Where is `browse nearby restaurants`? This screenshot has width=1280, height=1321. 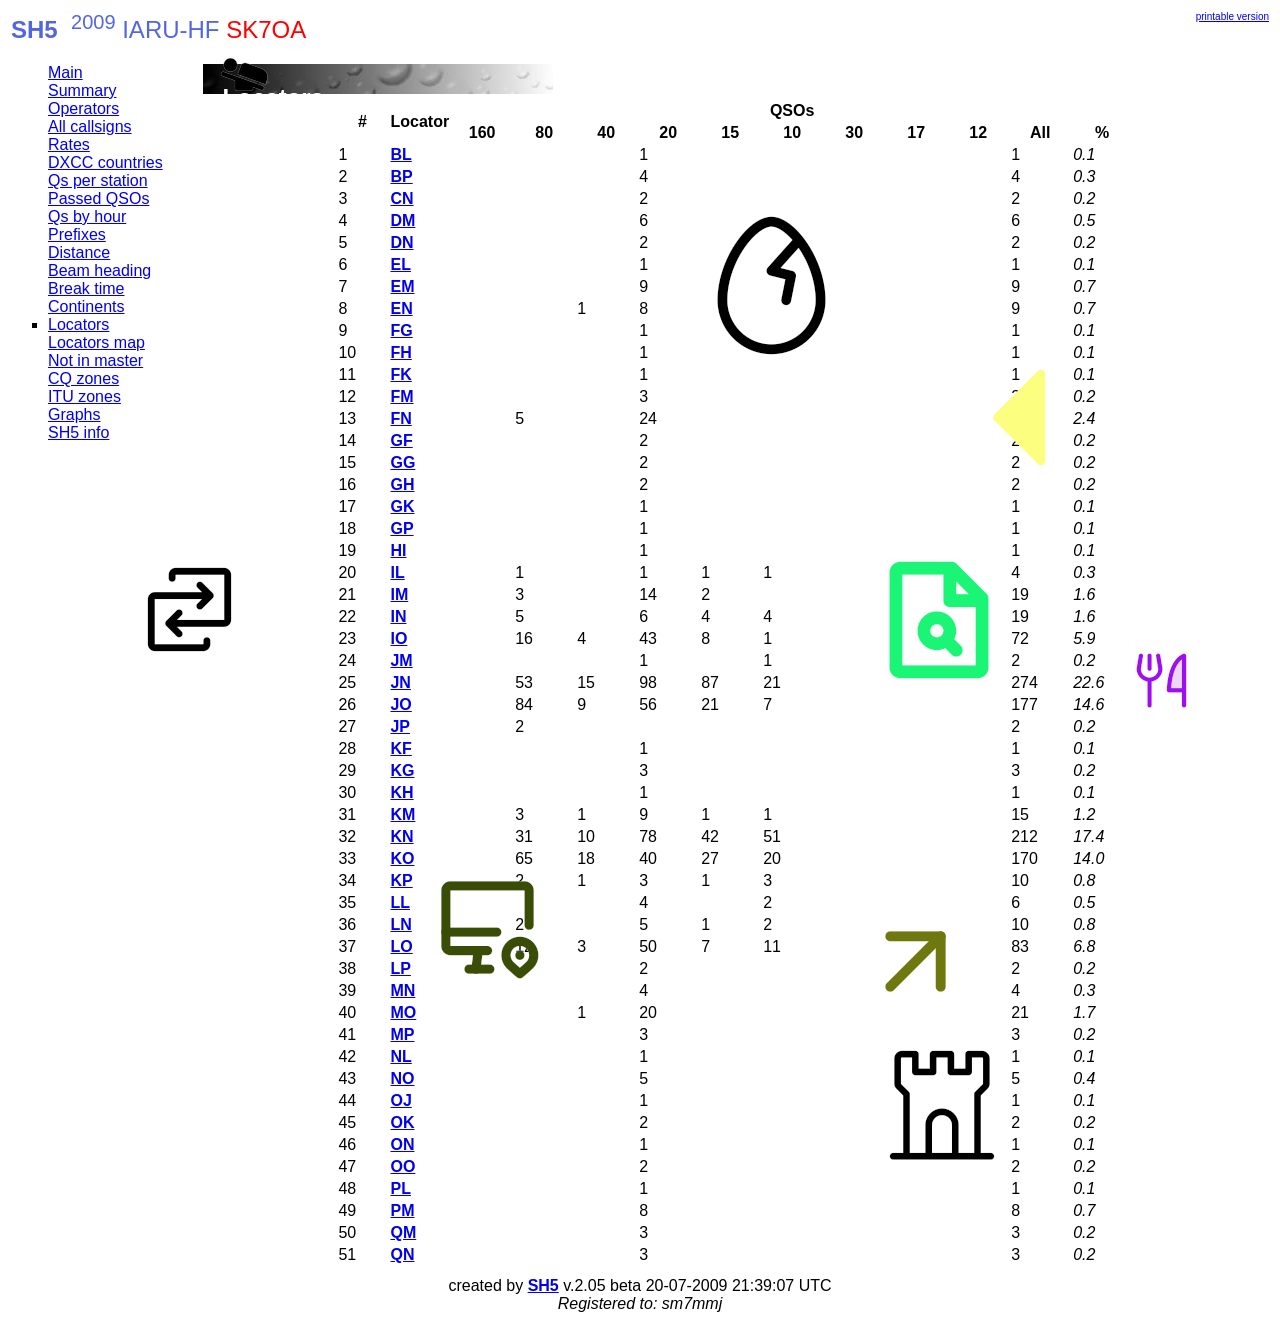 browse nearby restaurants is located at coordinates (1162, 679).